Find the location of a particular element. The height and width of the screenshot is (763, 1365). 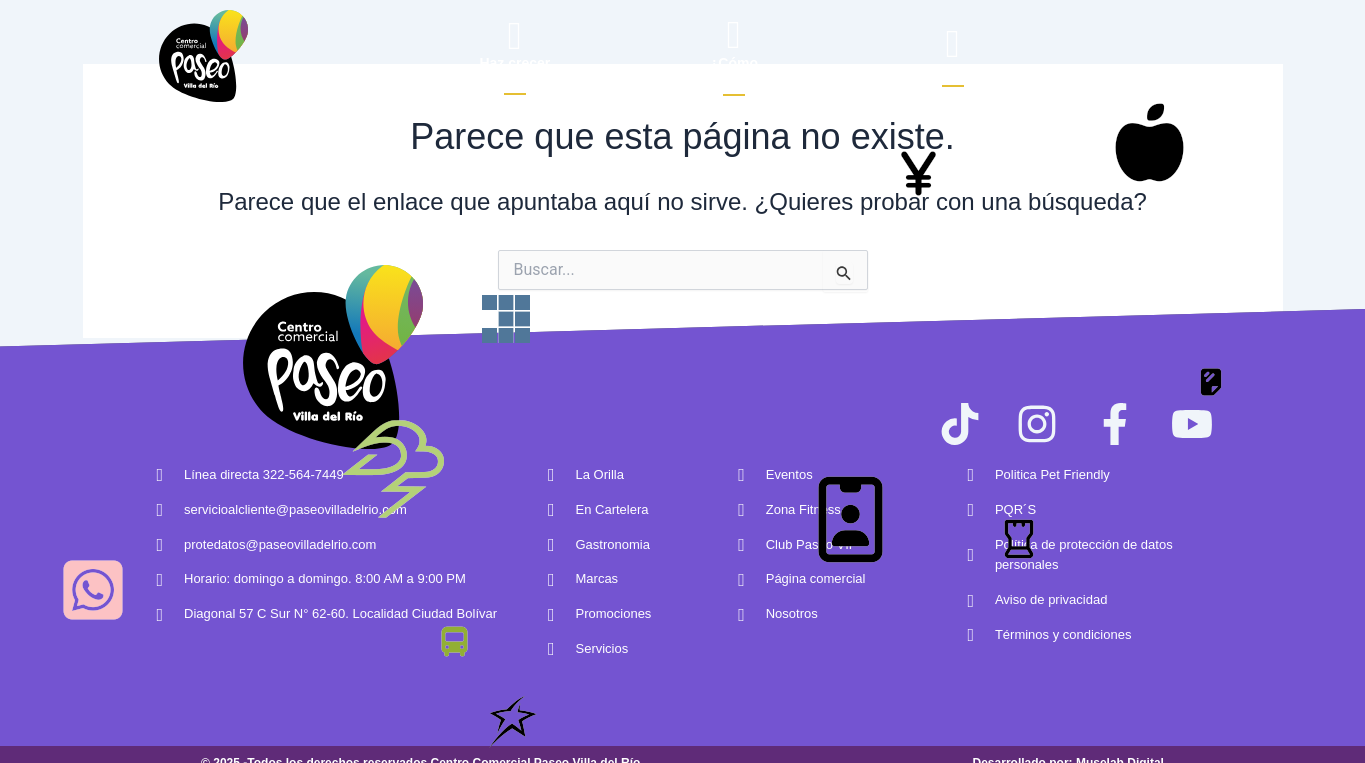

view bus routes or schedules is located at coordinates (454, 641).